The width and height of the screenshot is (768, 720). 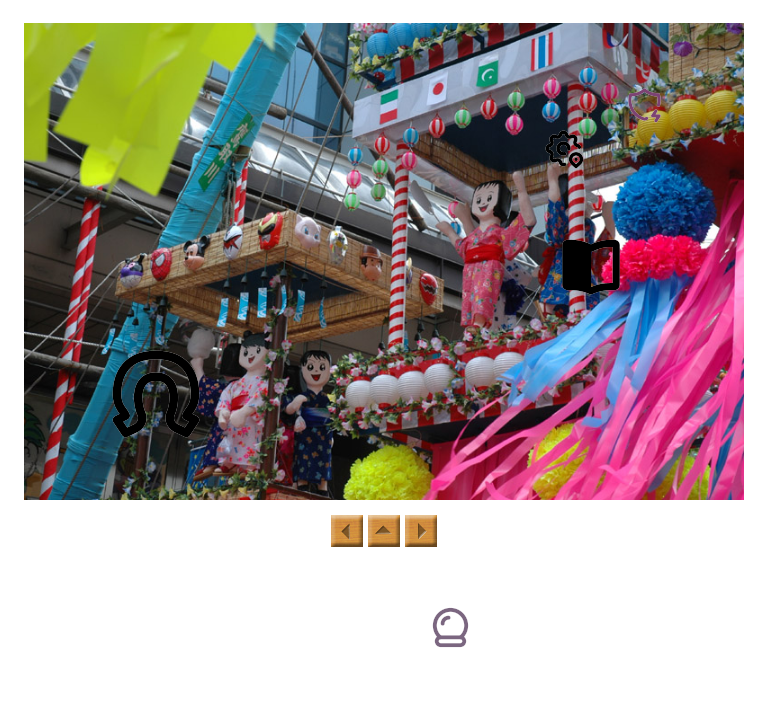 What do you see at coordinates (156, 394) in the screenshot?
I see `access horse riding or equestrian features` at bounding box center [156, 394].